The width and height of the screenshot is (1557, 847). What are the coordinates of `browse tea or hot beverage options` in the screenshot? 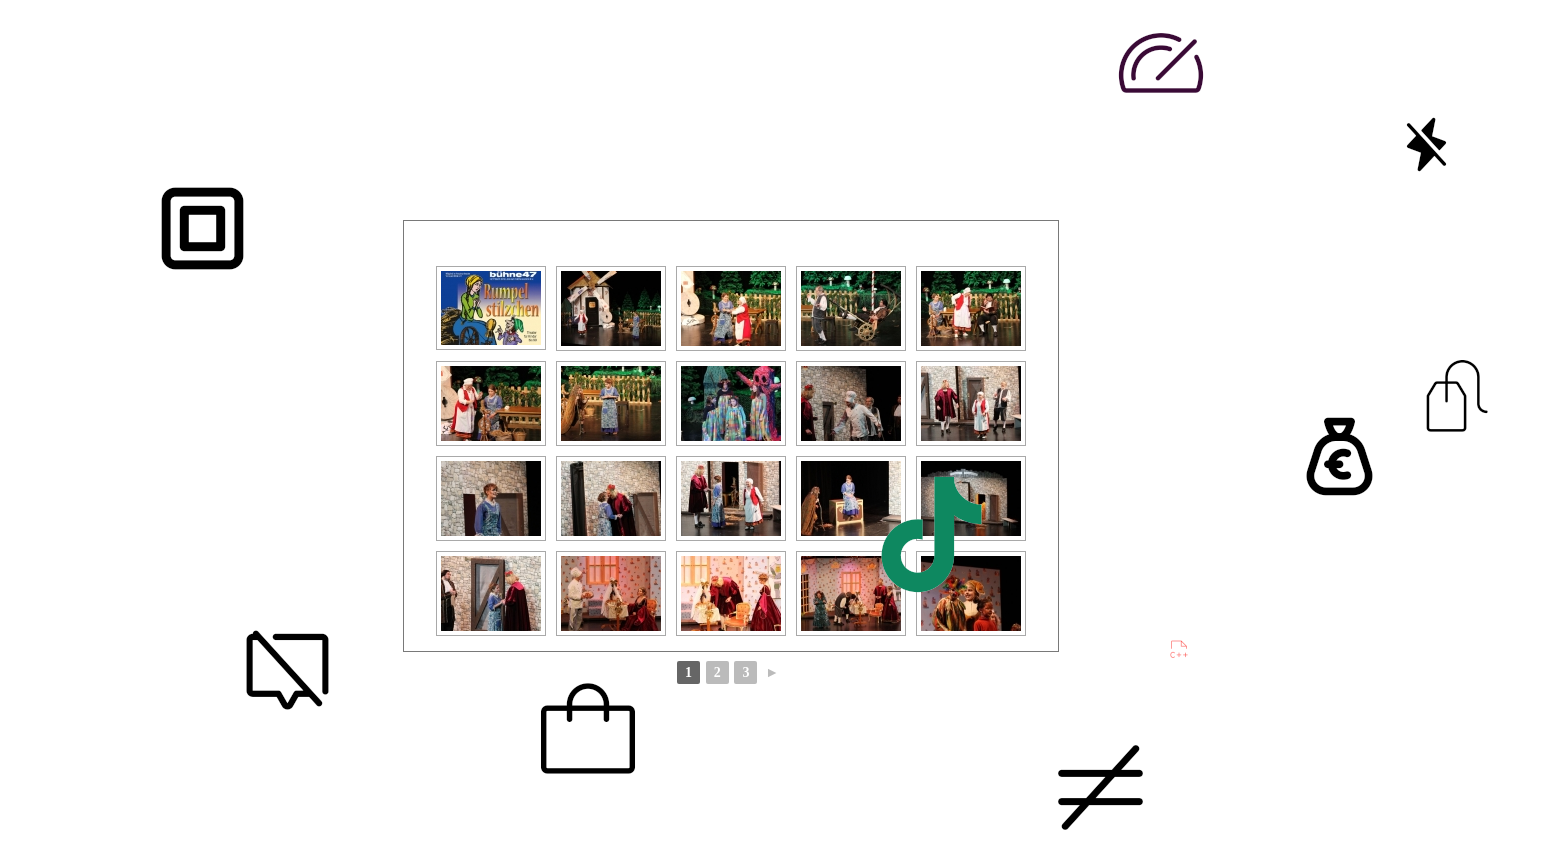 It's located at (1454, 398).